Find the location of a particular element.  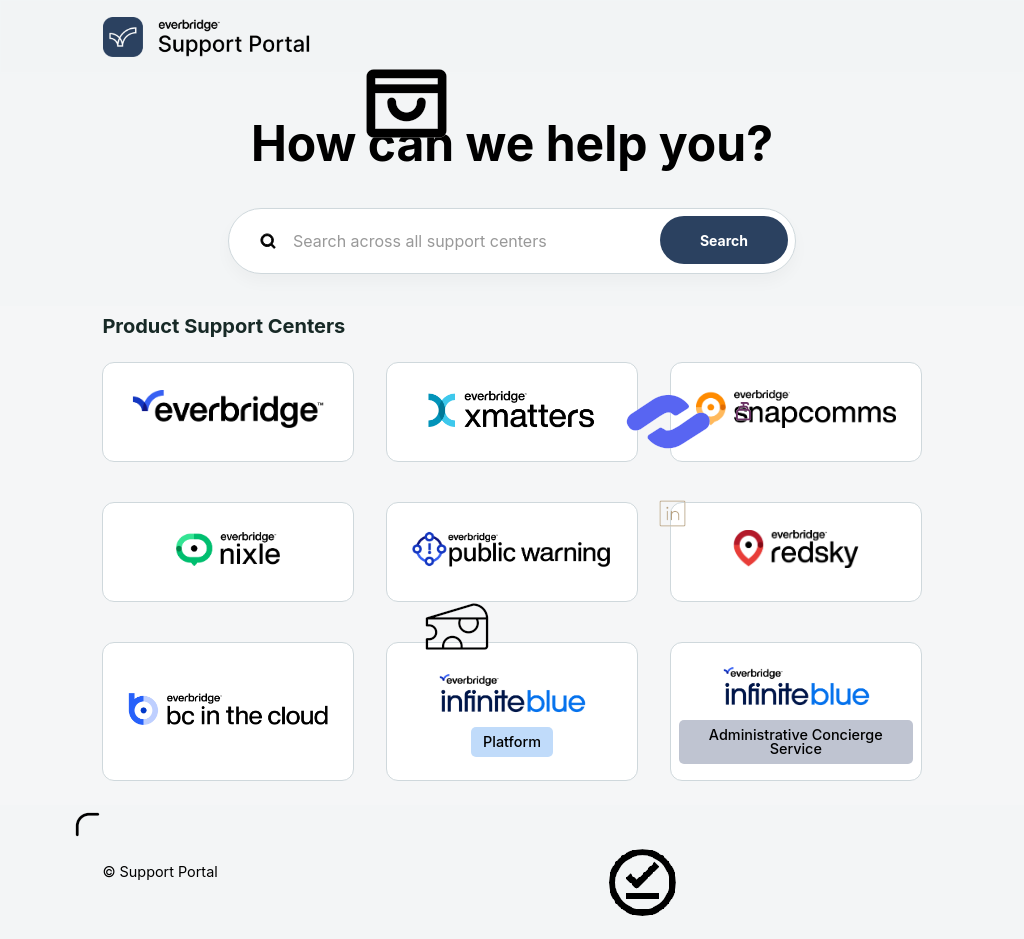

adjust top-left corner radius is located at coordinates (87, 824).